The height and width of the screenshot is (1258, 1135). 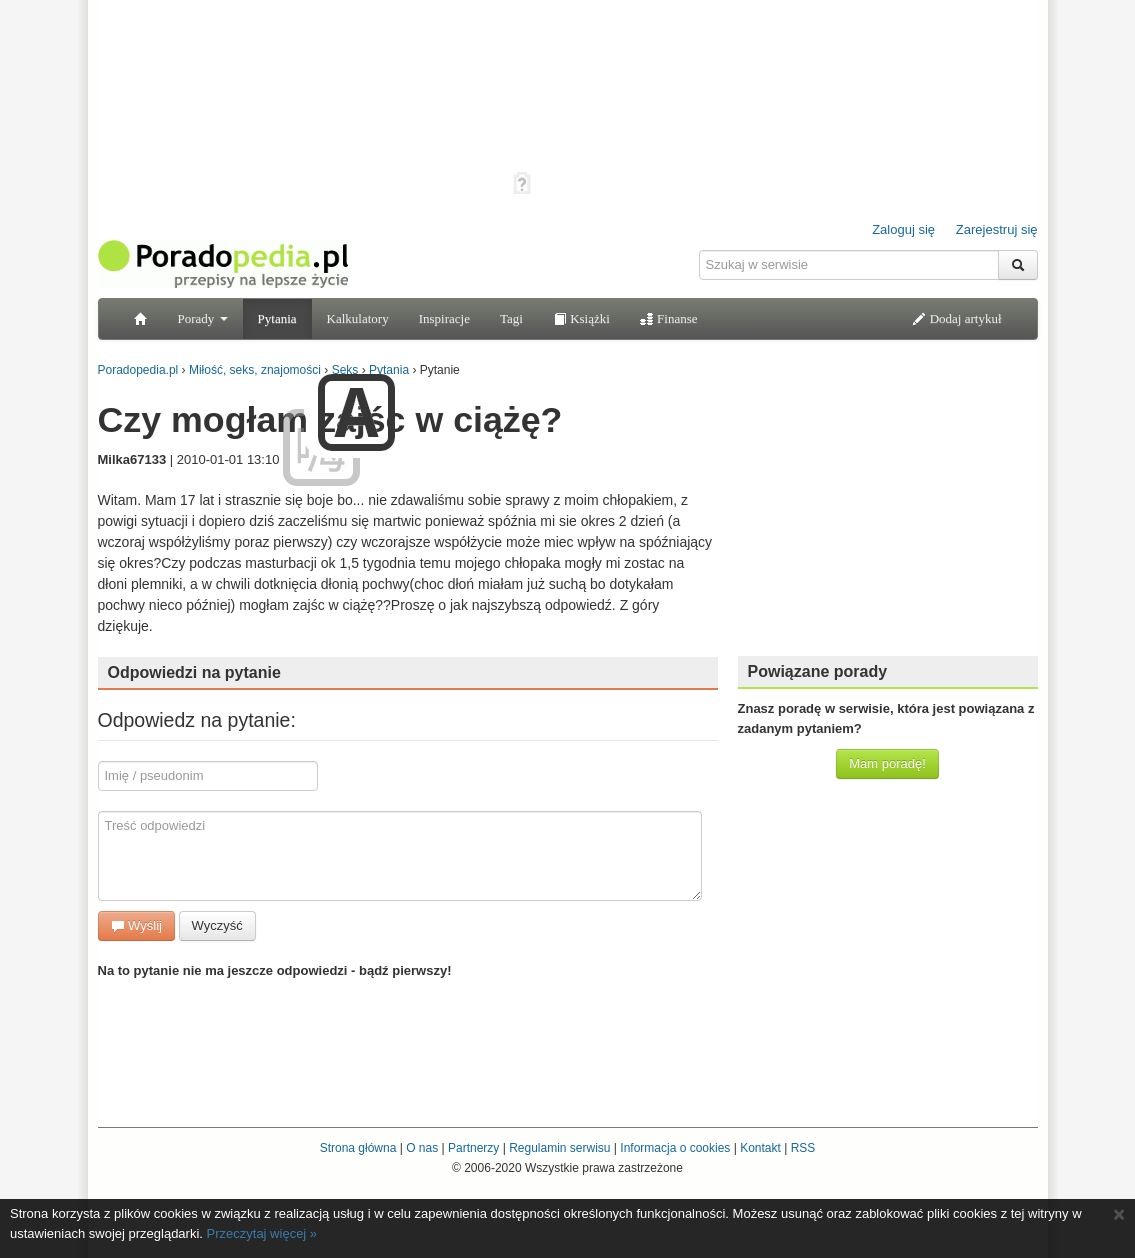 What do you see at coordinates (339, 430) in the screenshot?
I see `access language and region settings` at bounding box center [339, 430].